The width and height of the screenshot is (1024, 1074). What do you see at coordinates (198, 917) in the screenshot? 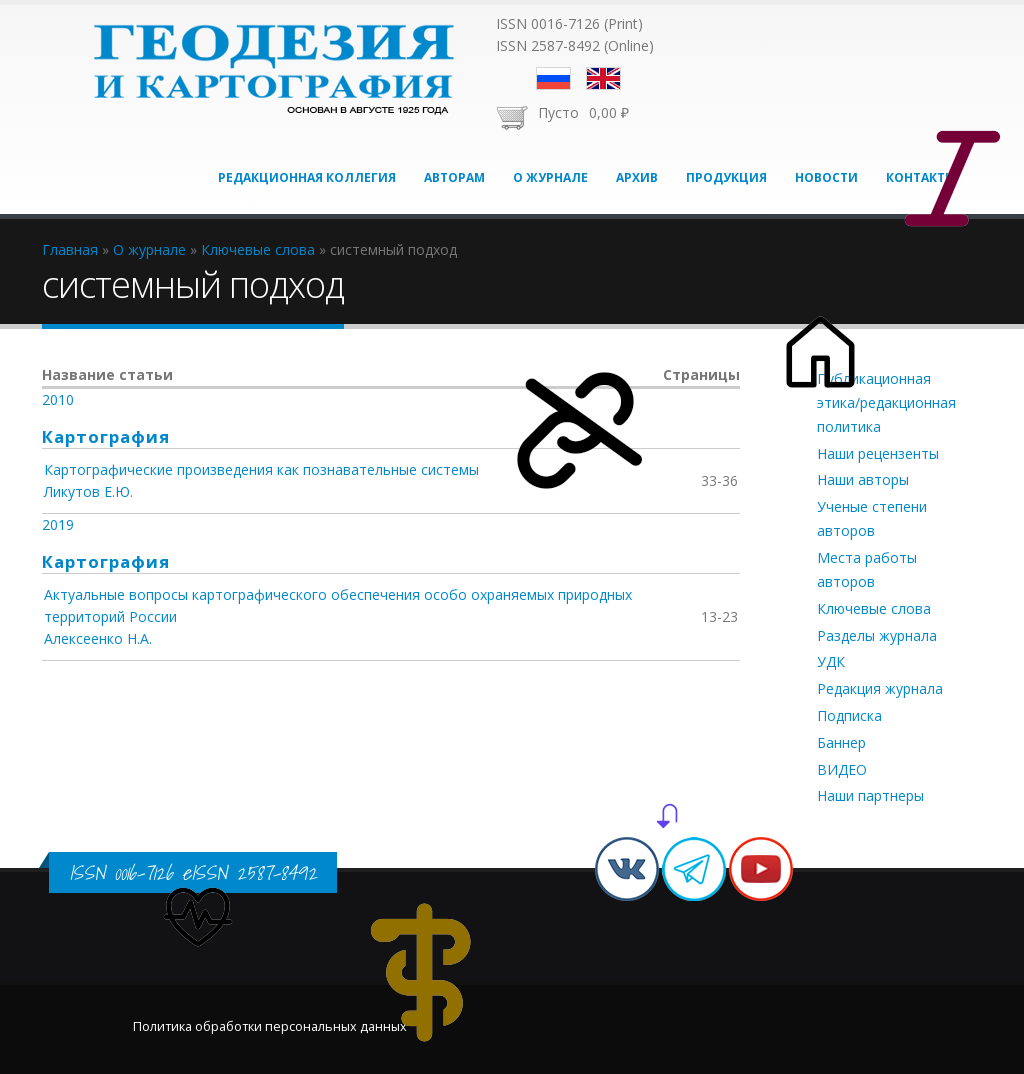
I see `access fitness tracking features` at bounding box center [198, 917].